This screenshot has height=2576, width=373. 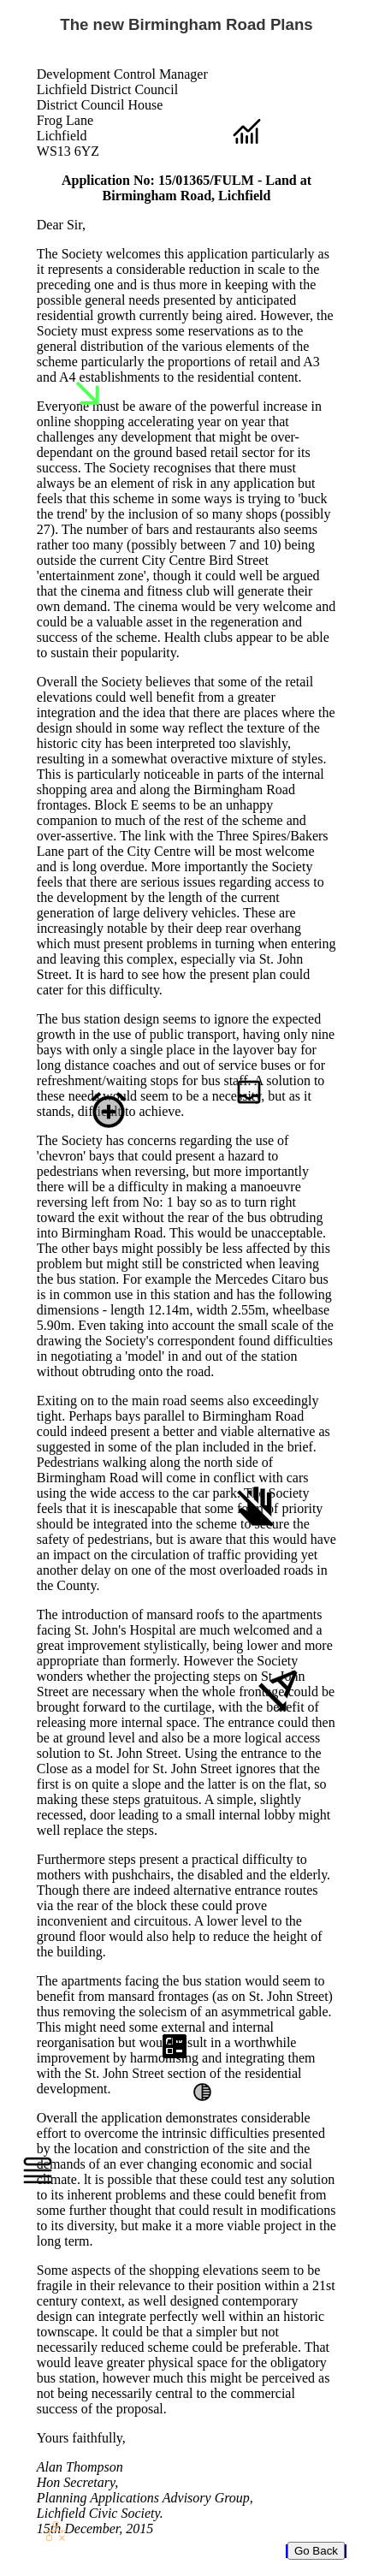 I want to click on navigate to the next item diagonally, so click(x=87, y=393).